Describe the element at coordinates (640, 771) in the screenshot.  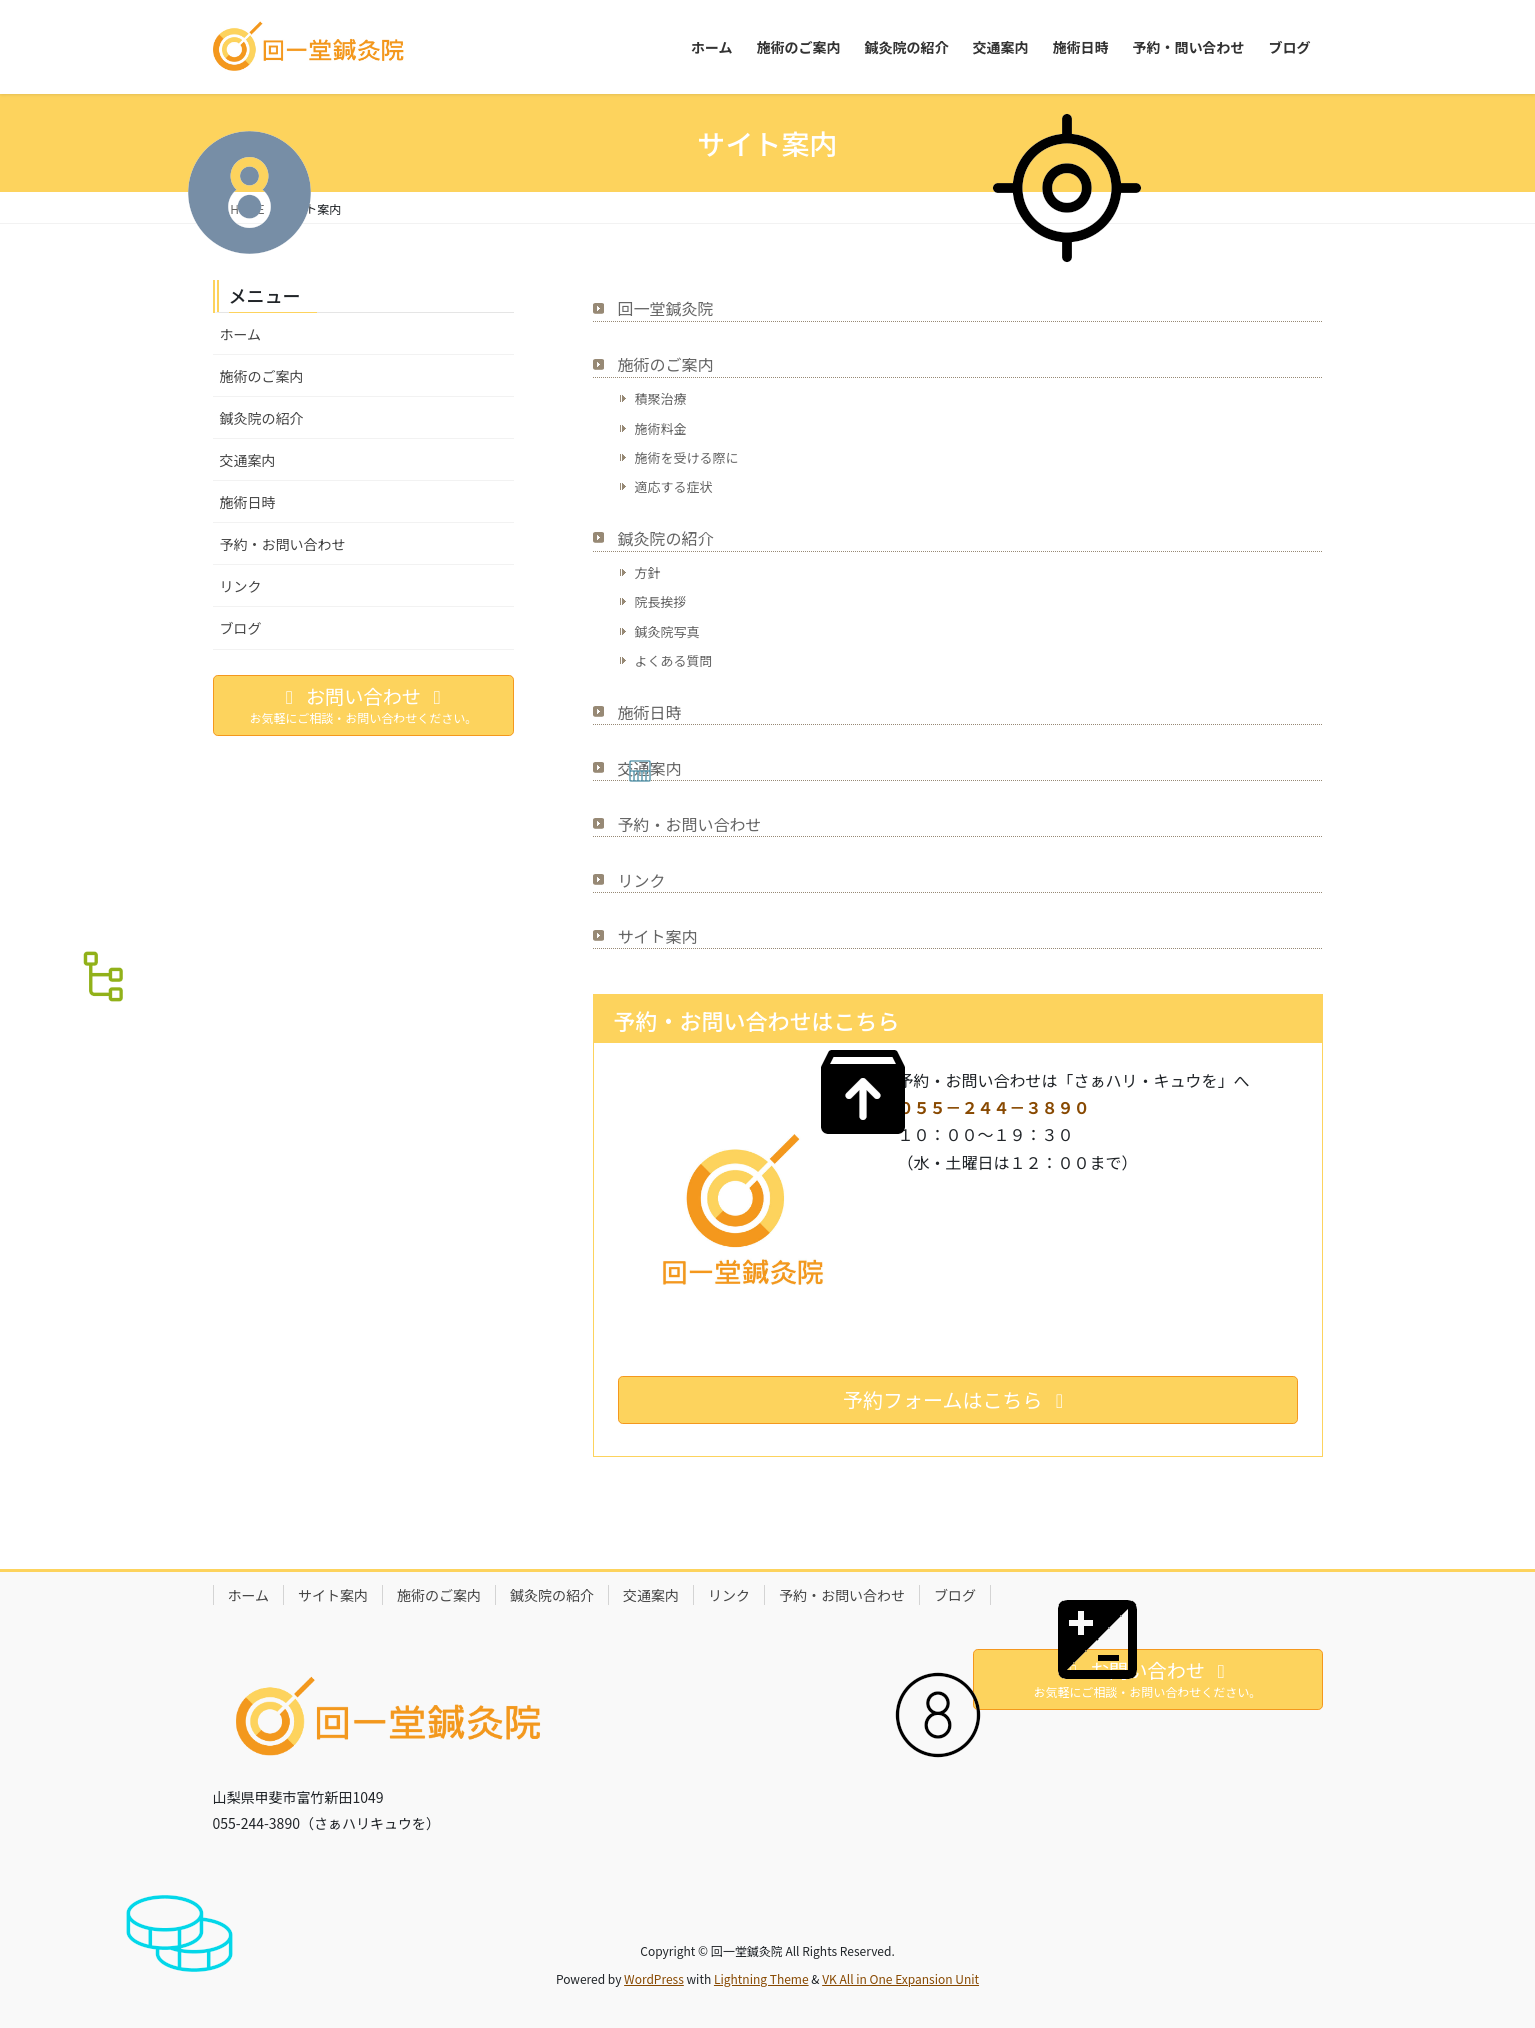
I see `toggle bottom panel visibility` at that location.